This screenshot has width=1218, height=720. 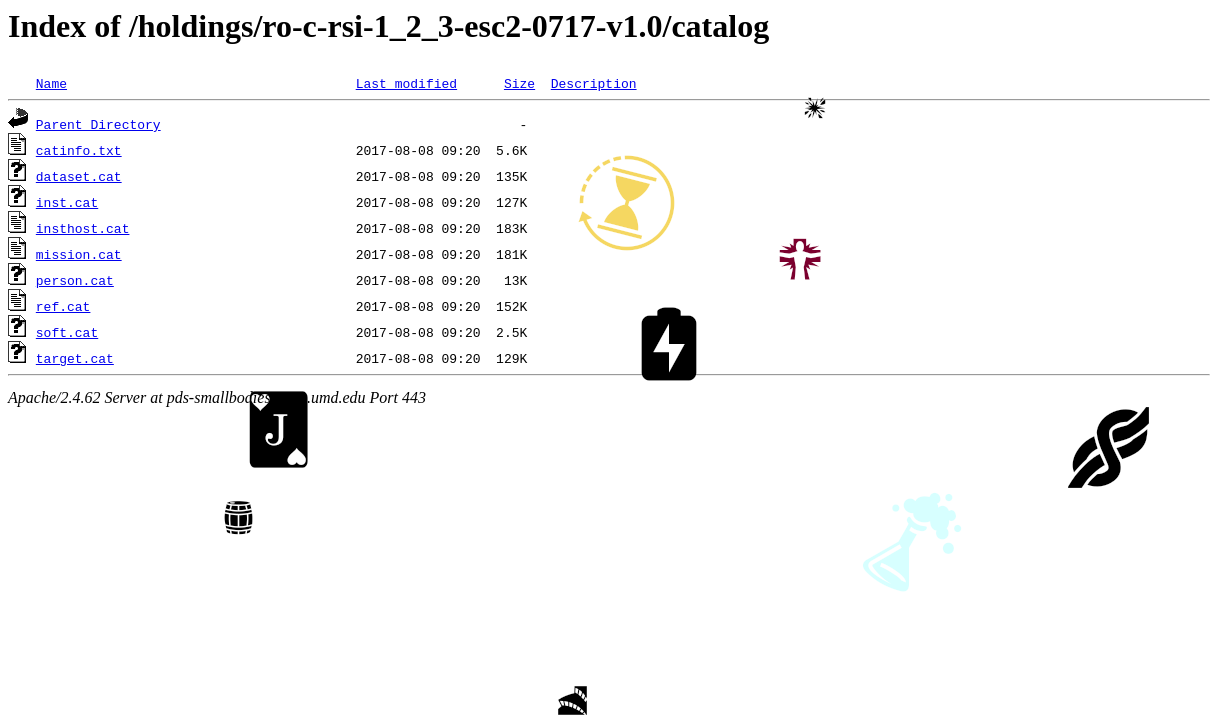 What do you see at coordinates (1108, 447) in the screenshot?
I see `indicates a connection or link between items` at bounding box center [1108, 447].